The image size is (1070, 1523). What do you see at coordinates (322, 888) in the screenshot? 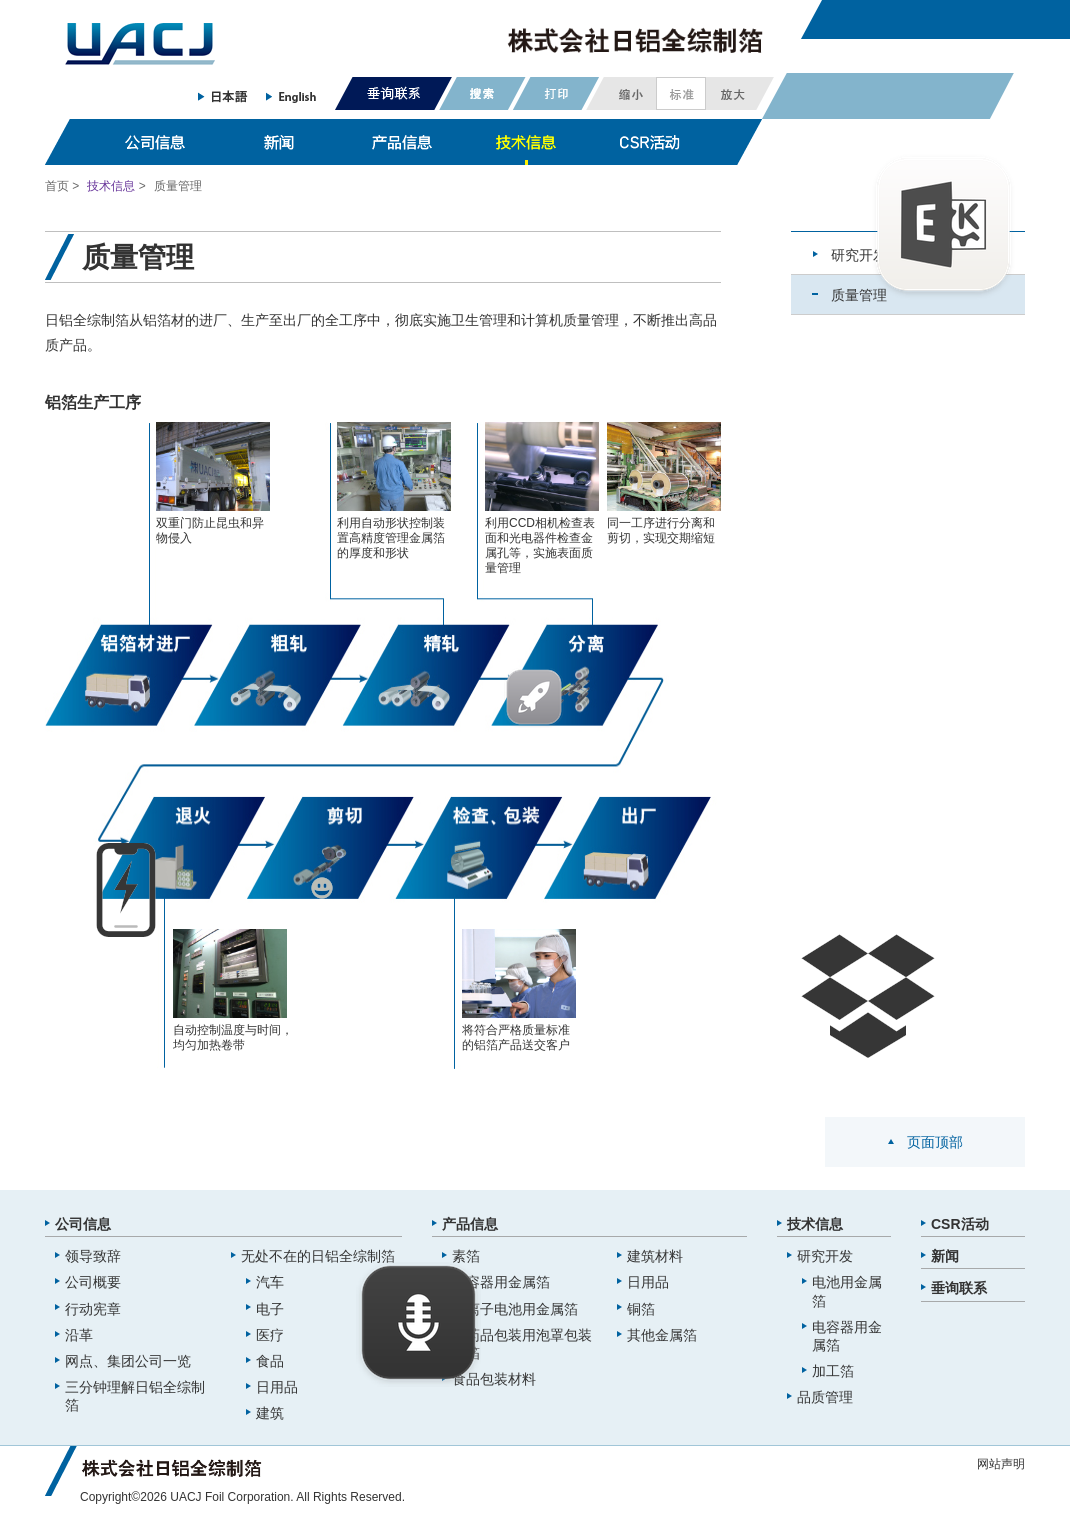
I see `react with a happy emoji` at bounding box center [322, 888].